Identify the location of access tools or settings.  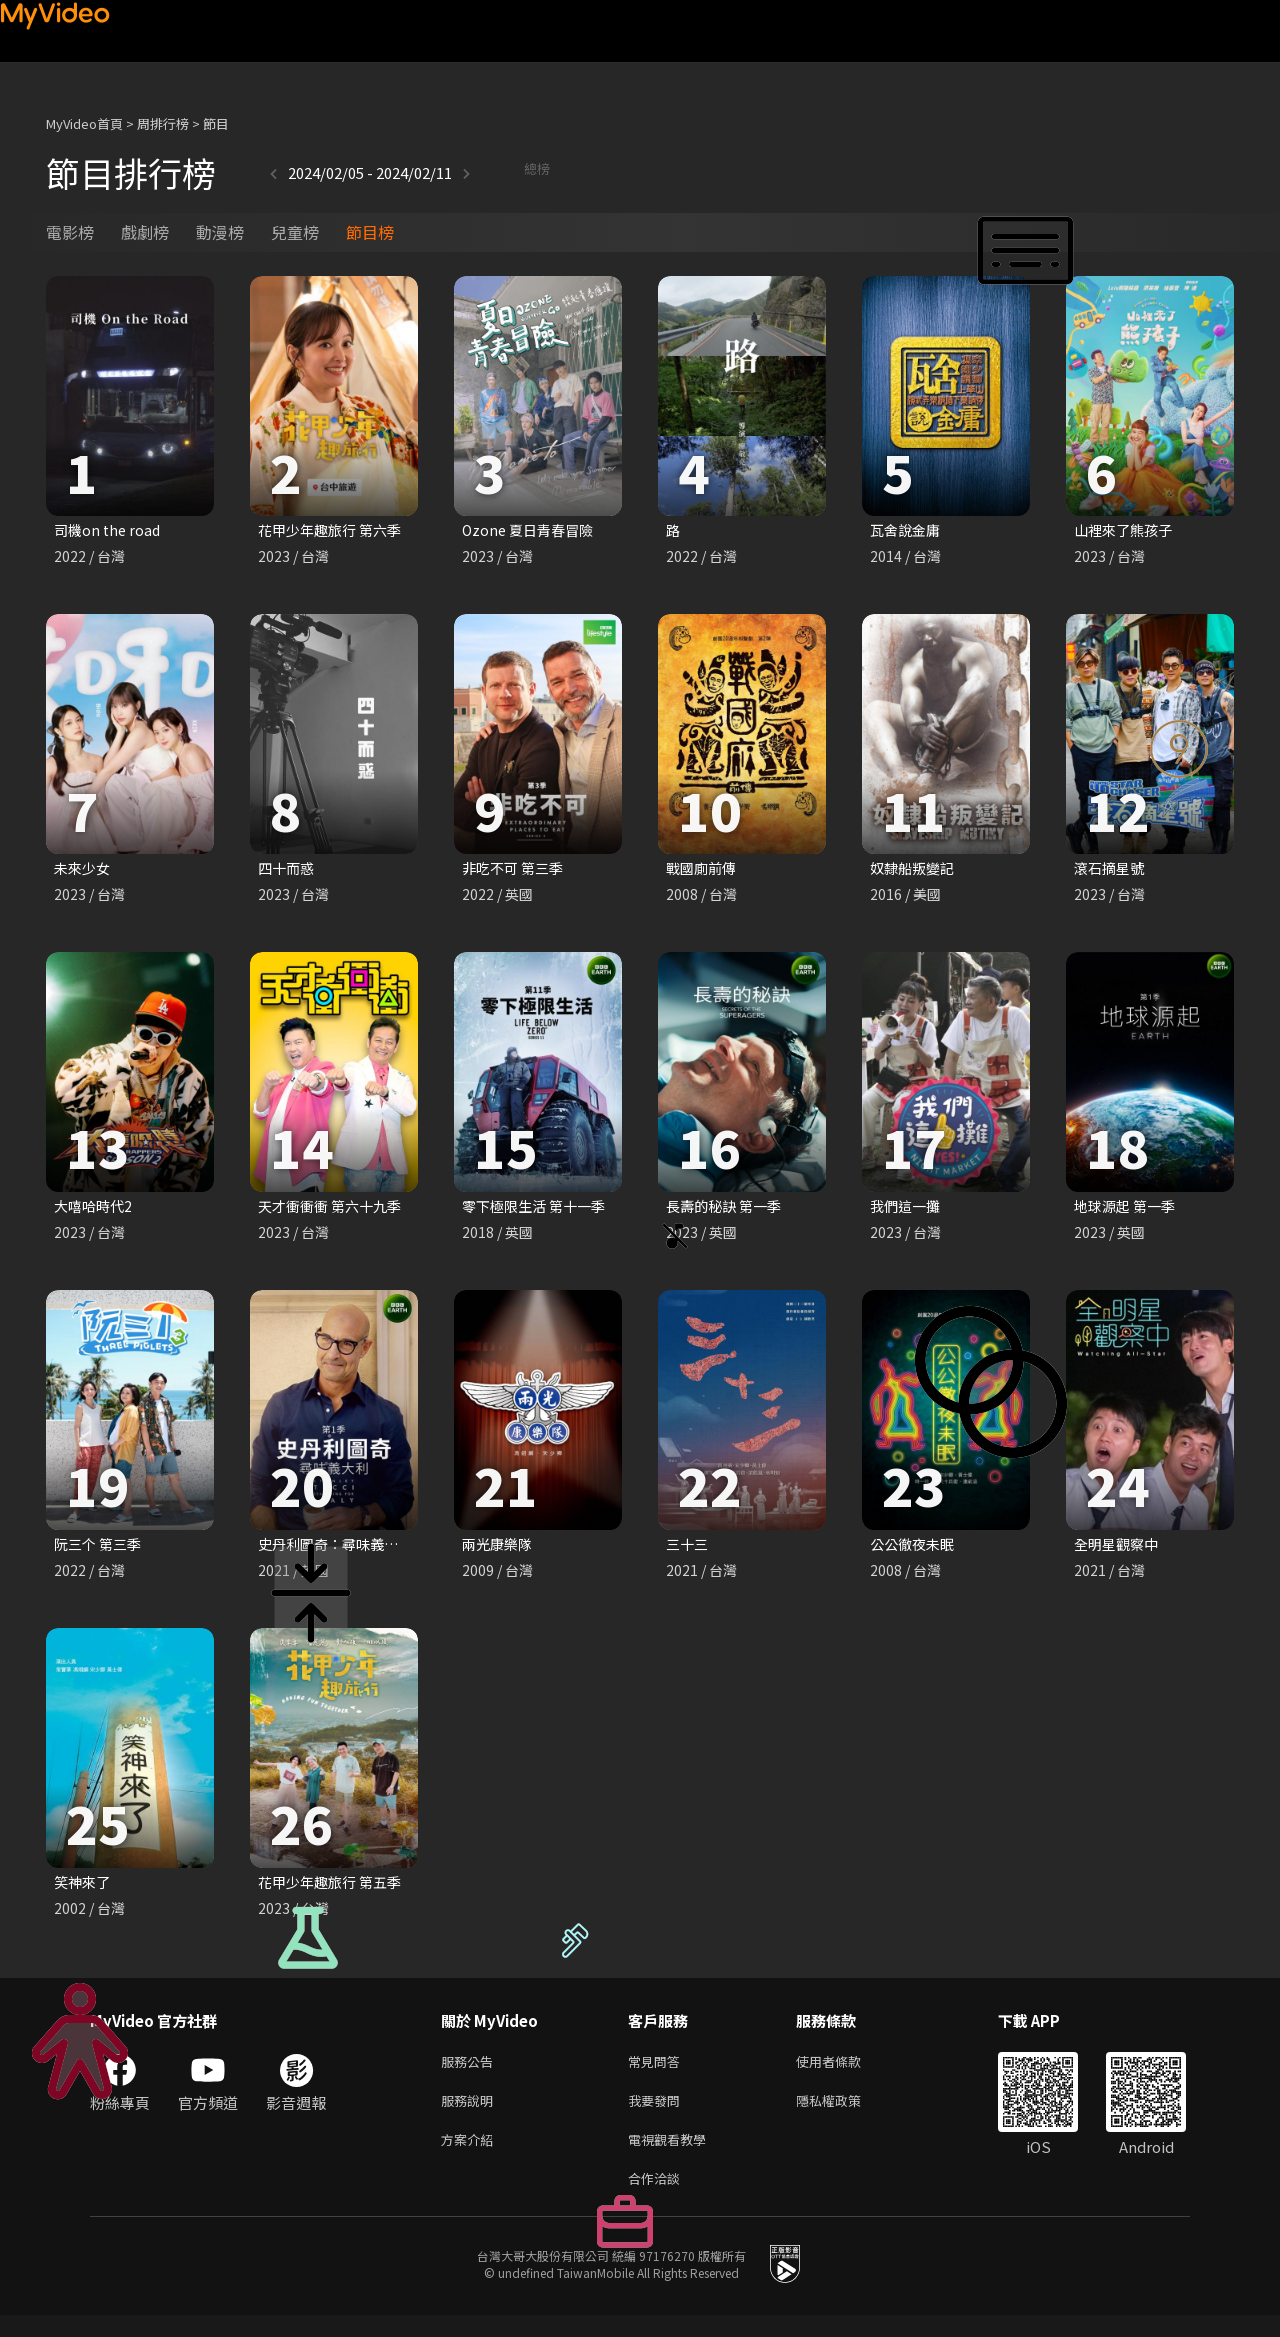
(573, 1940).